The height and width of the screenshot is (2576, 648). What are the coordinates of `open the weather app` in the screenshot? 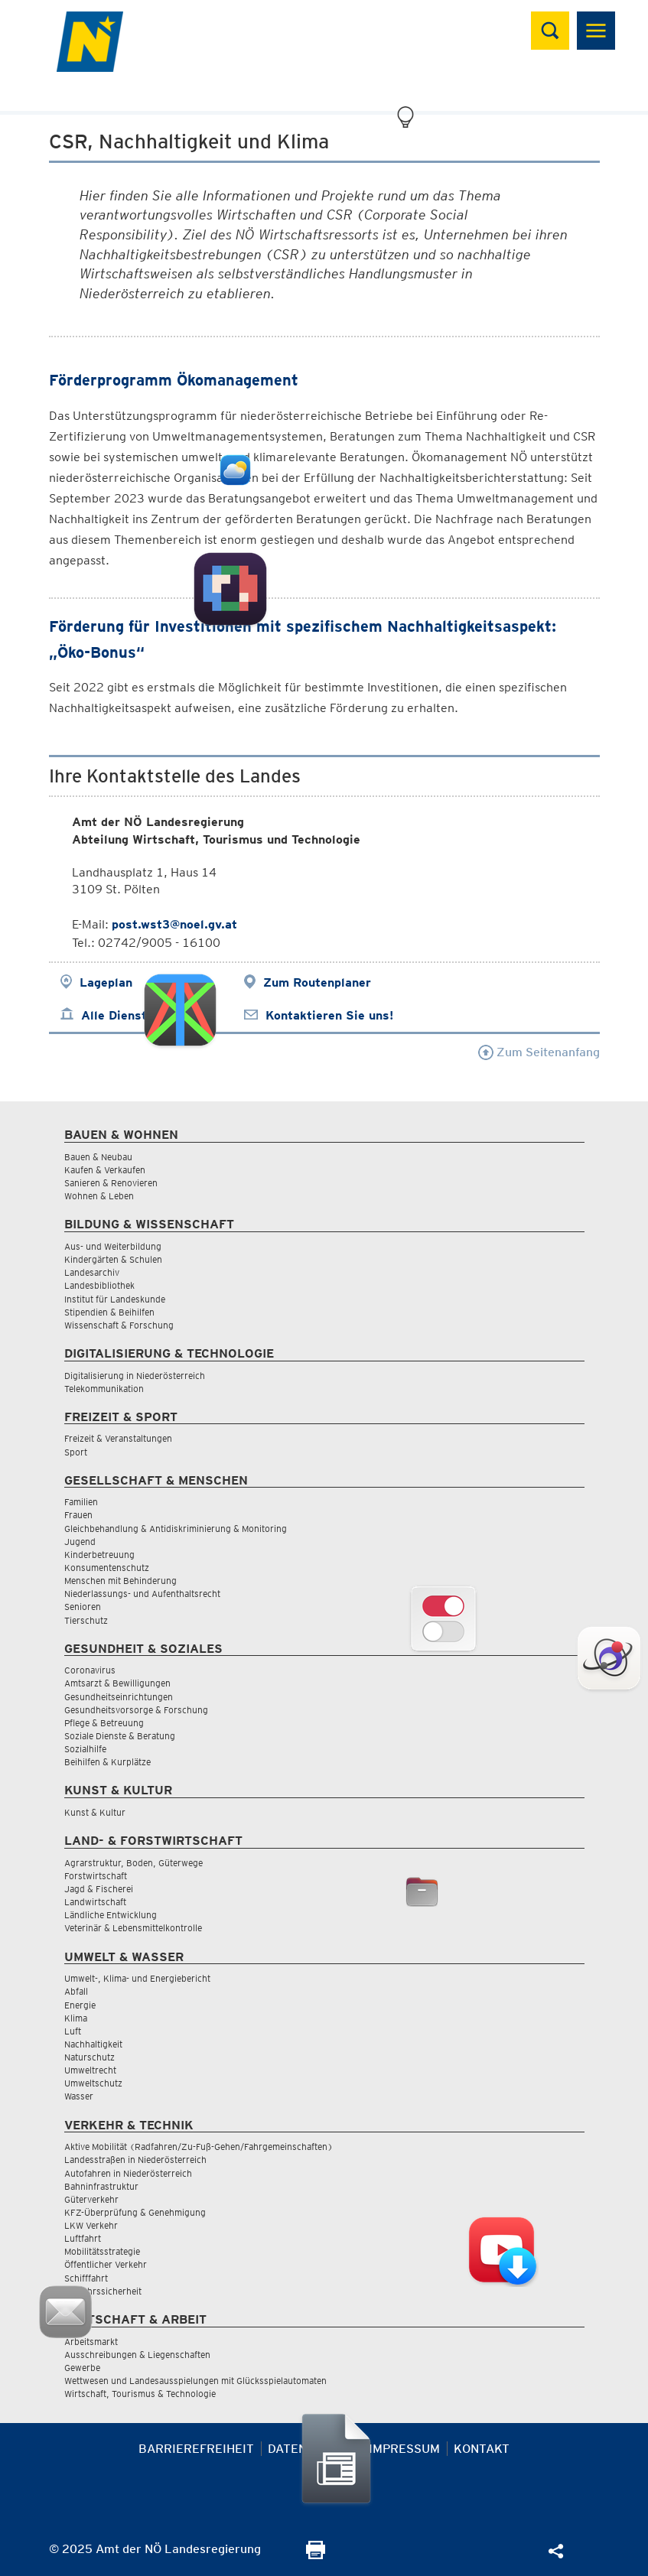 It's located at (235, 470).